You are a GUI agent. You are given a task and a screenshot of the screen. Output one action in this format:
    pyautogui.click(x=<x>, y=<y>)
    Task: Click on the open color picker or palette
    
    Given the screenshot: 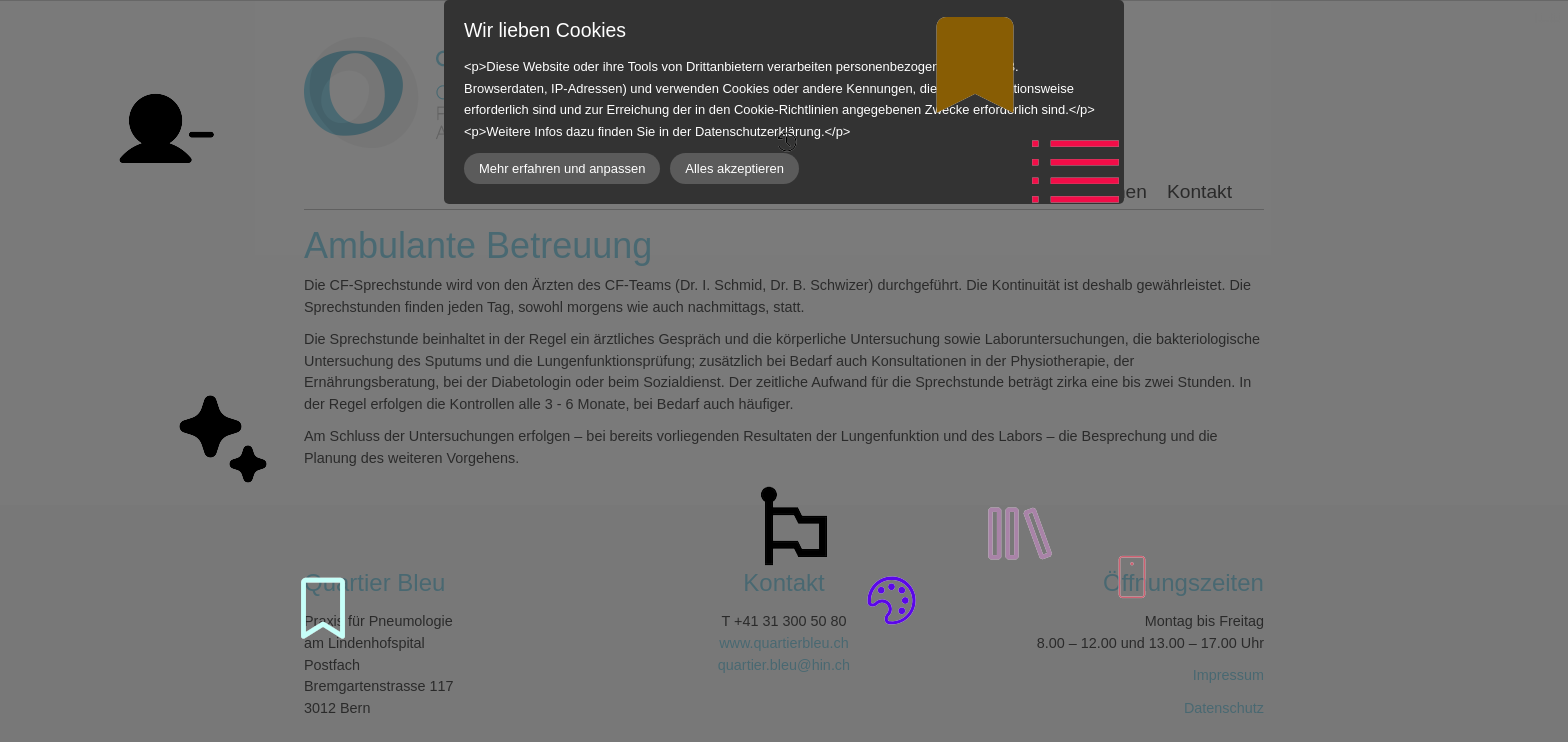 What is the action you would take?
    pyautogui.click(x=891, y=600)
    